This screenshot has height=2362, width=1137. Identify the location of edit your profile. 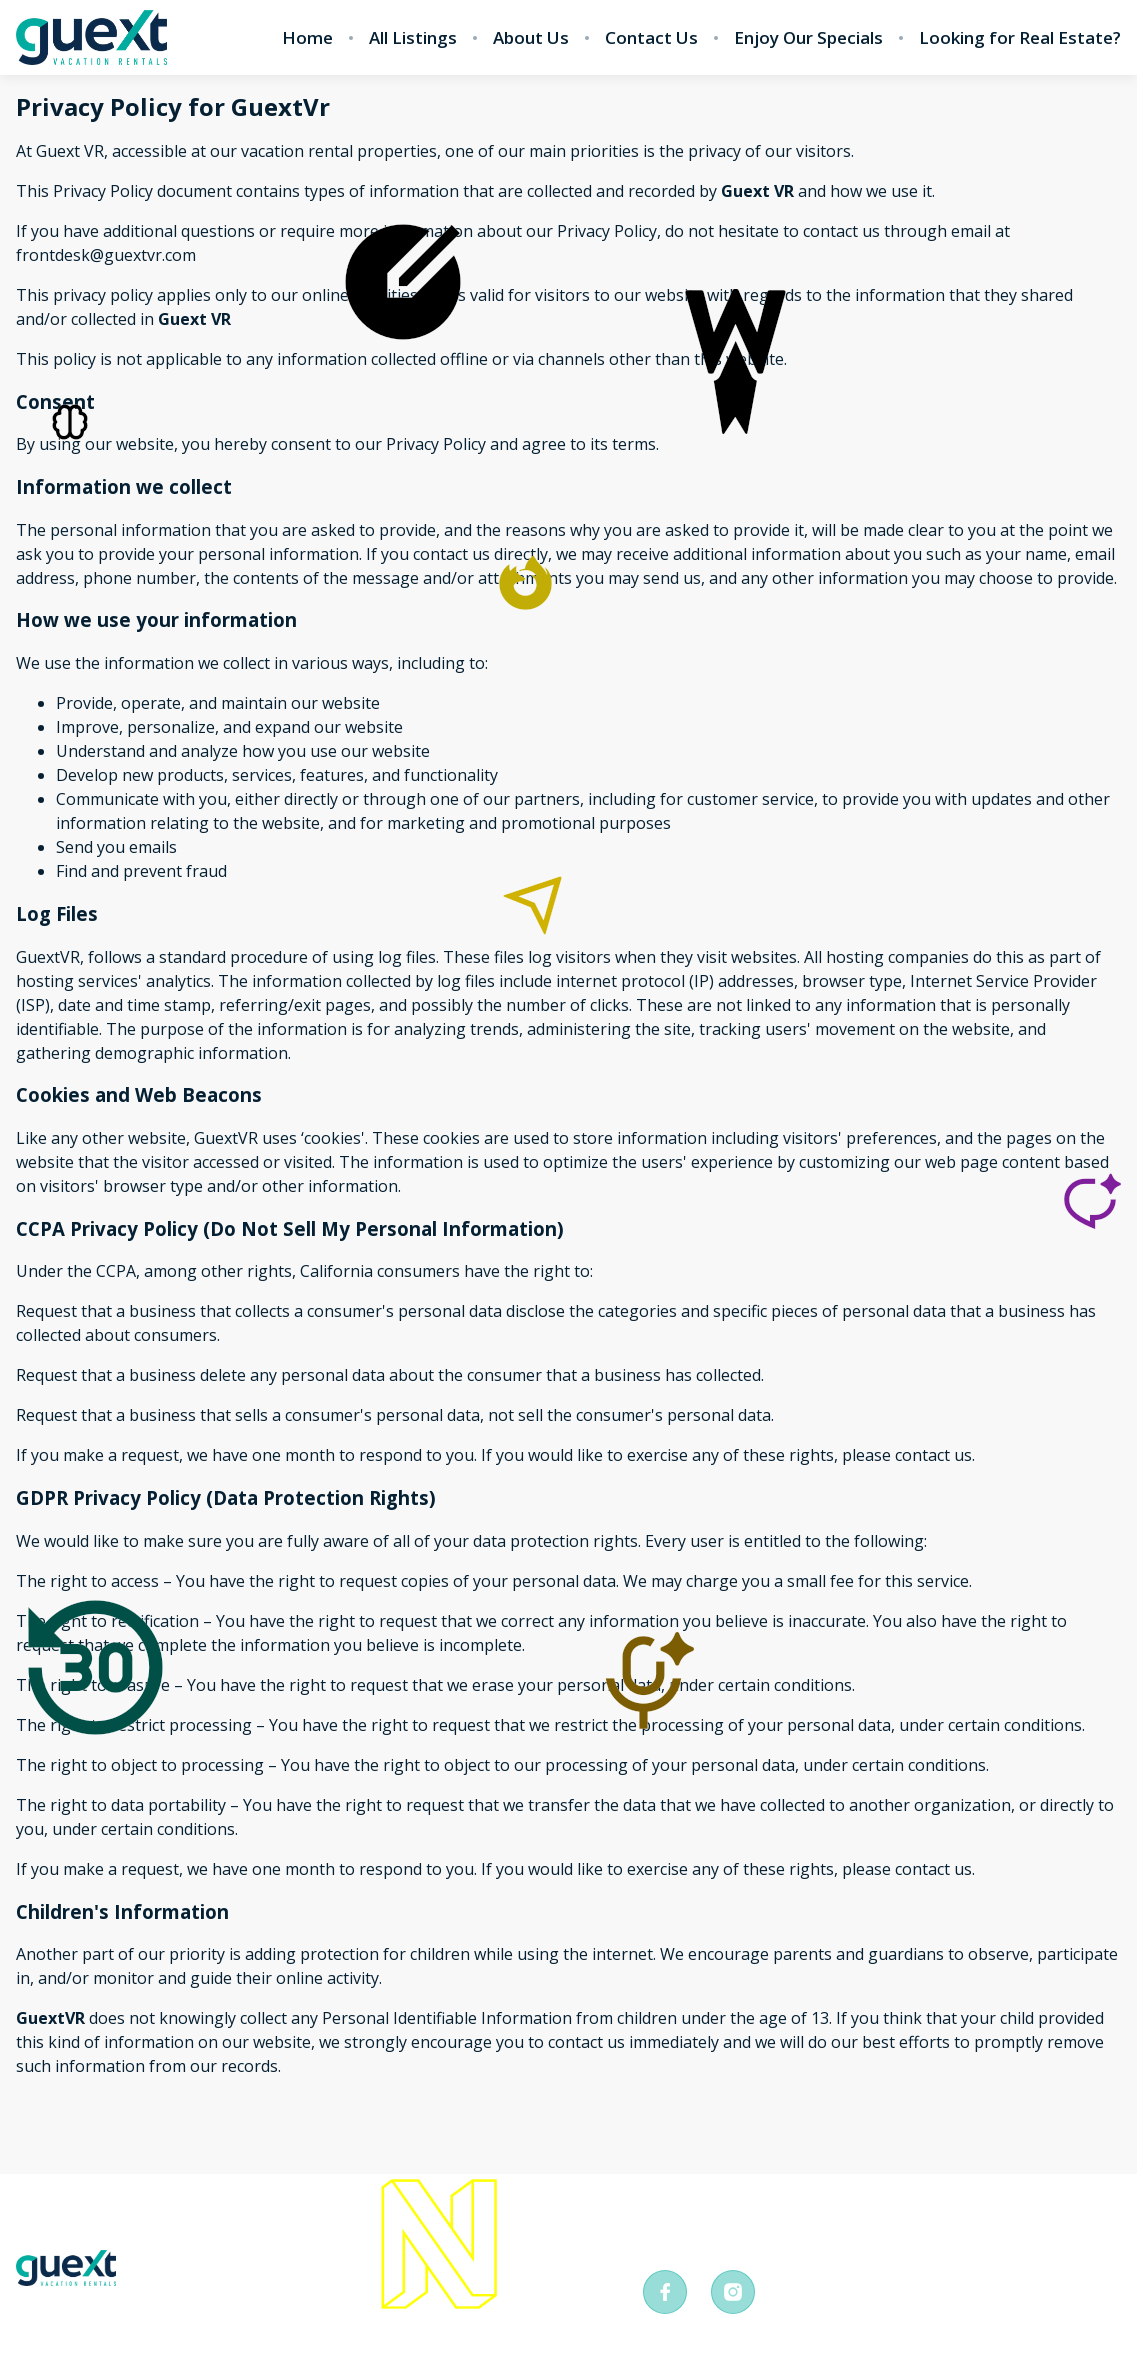
(403, 282).